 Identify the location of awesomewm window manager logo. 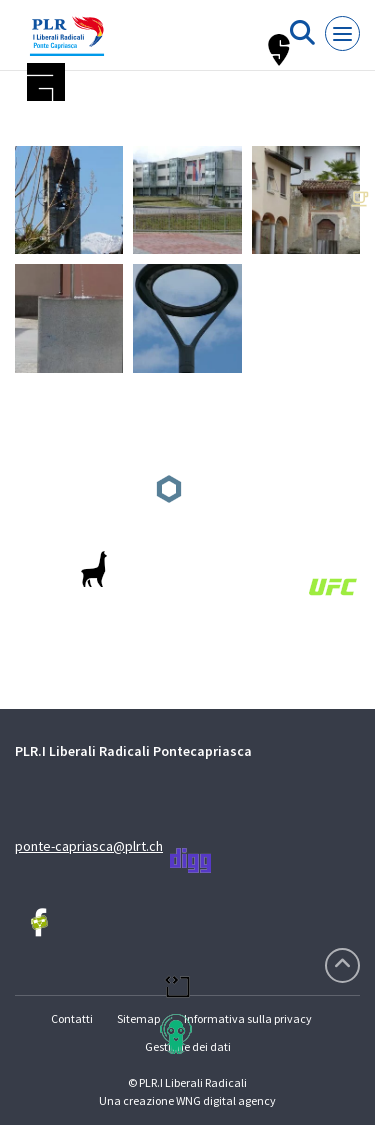
(46, 82).